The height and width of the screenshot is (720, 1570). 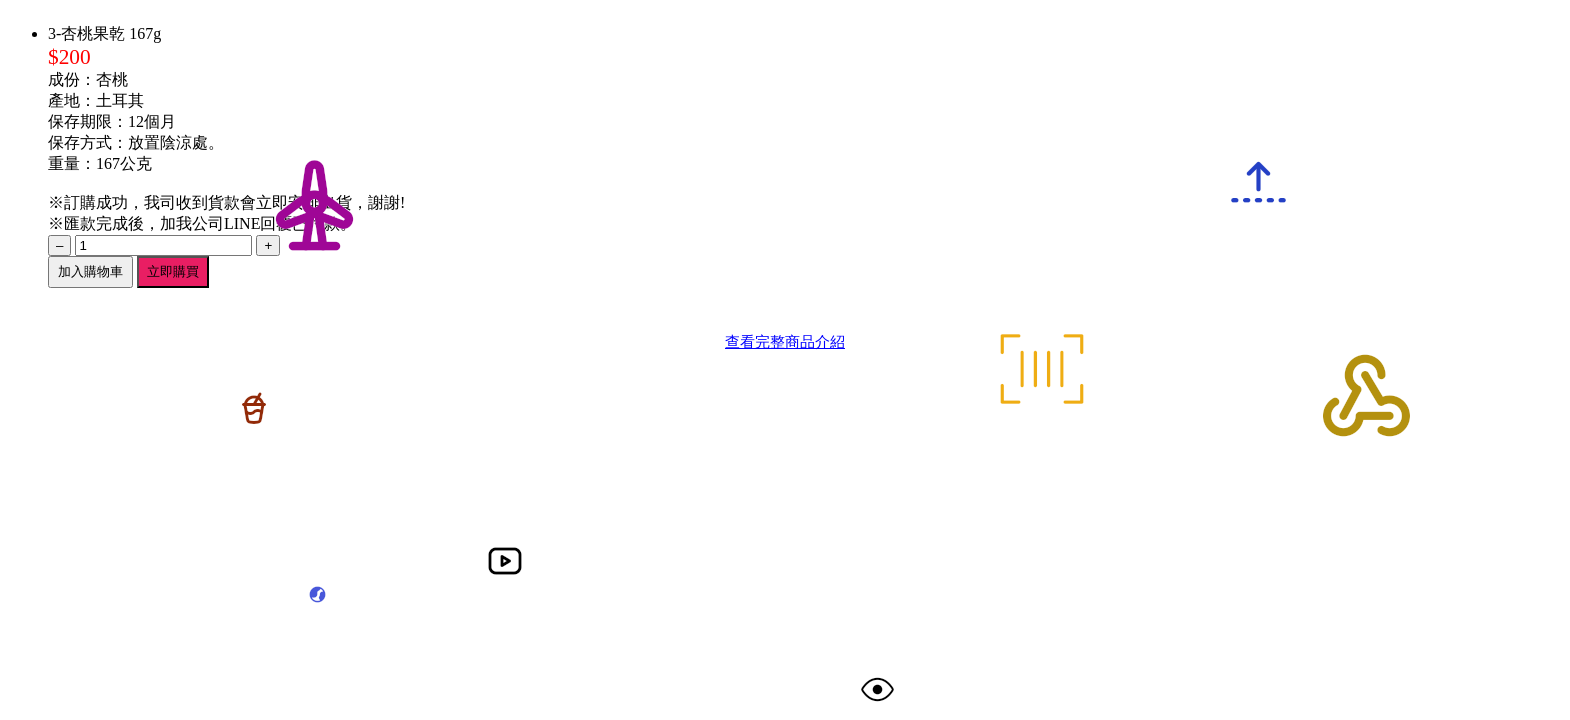 I want to click on configure webhook integrations, so click(x=1366, y=395).